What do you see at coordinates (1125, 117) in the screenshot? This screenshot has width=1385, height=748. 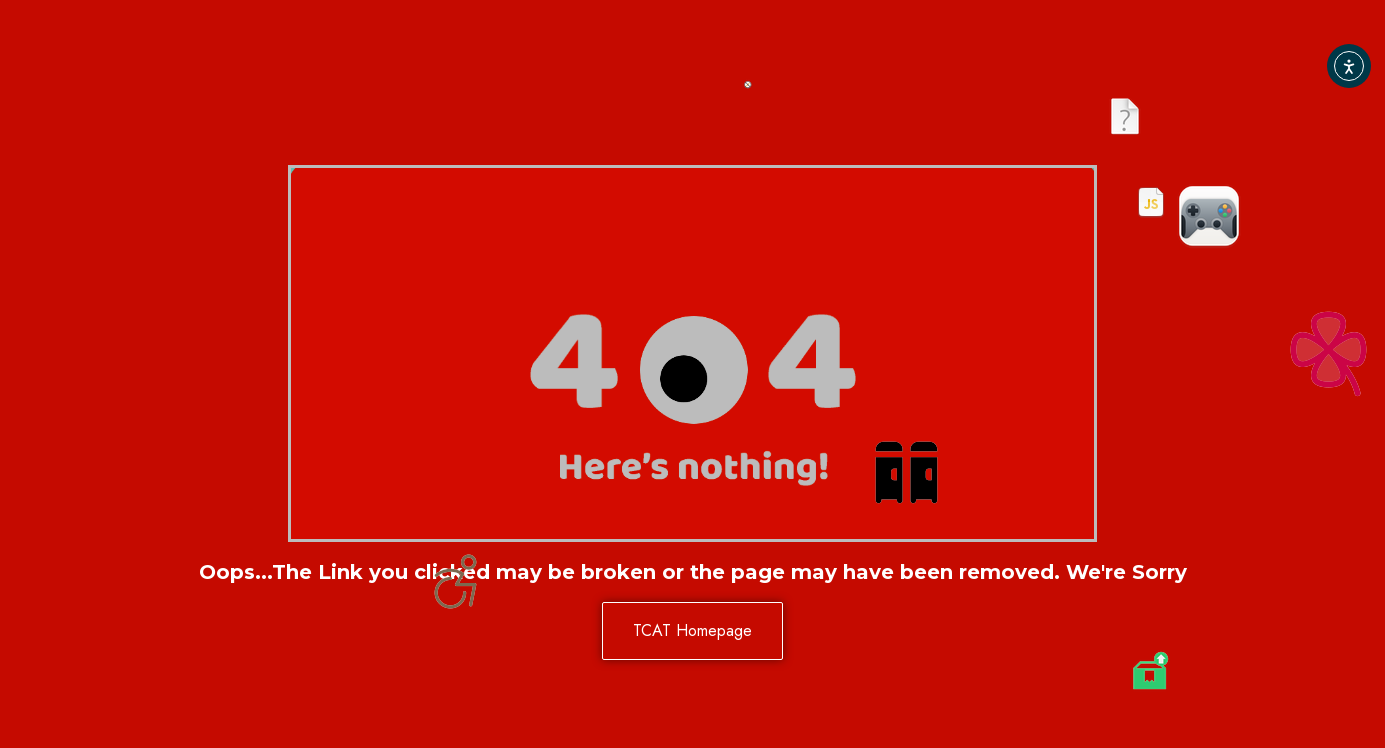 I see `indicates an unrecognized file type` at bounding box center [1125, 117].